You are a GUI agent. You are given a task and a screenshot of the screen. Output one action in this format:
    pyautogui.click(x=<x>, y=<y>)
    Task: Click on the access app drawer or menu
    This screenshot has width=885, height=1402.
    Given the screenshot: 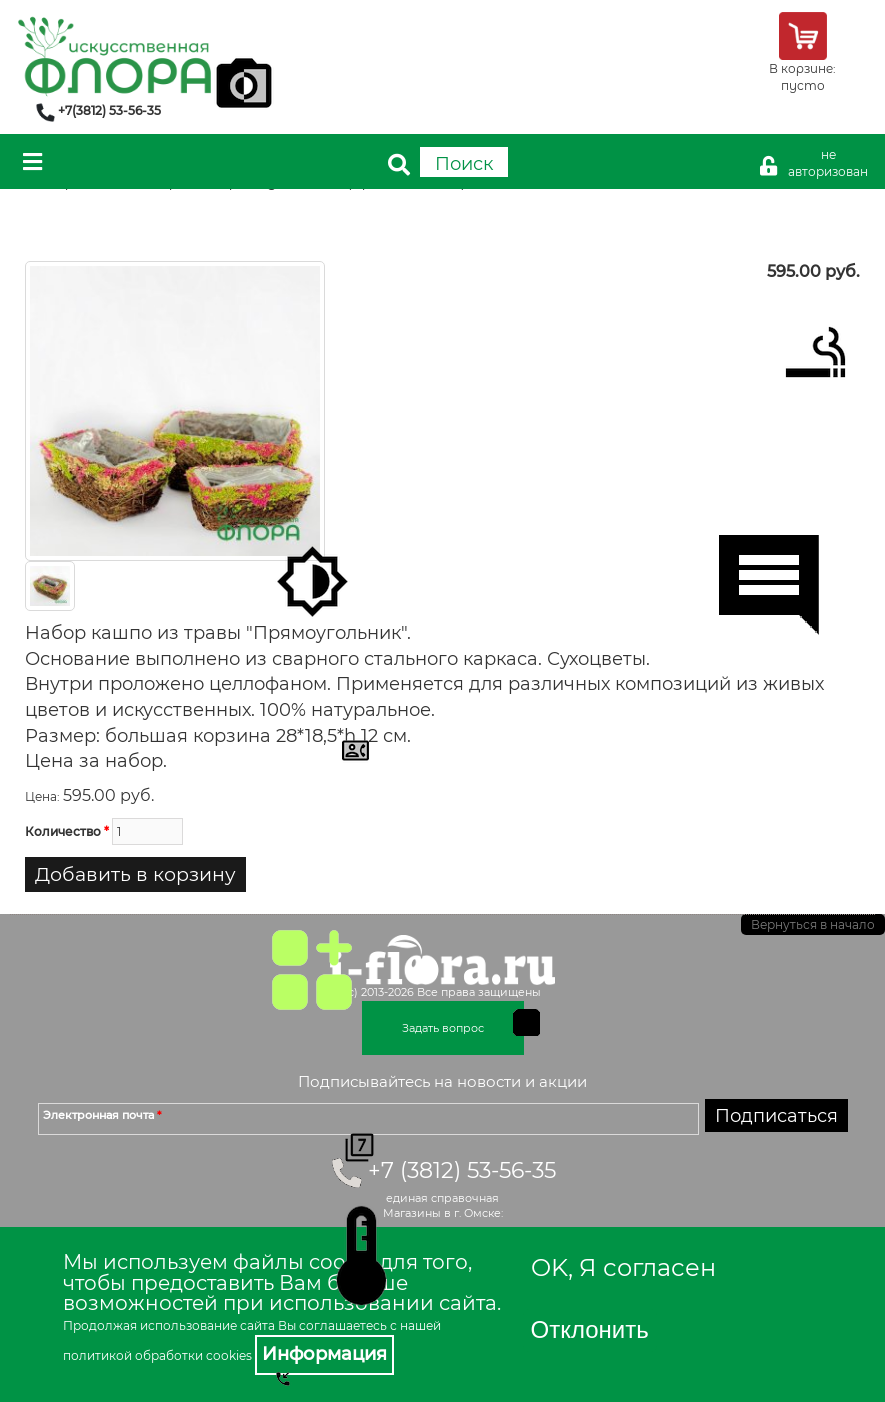 What is the action you would take?
    pyautogui.click(x=312, y=970)
    